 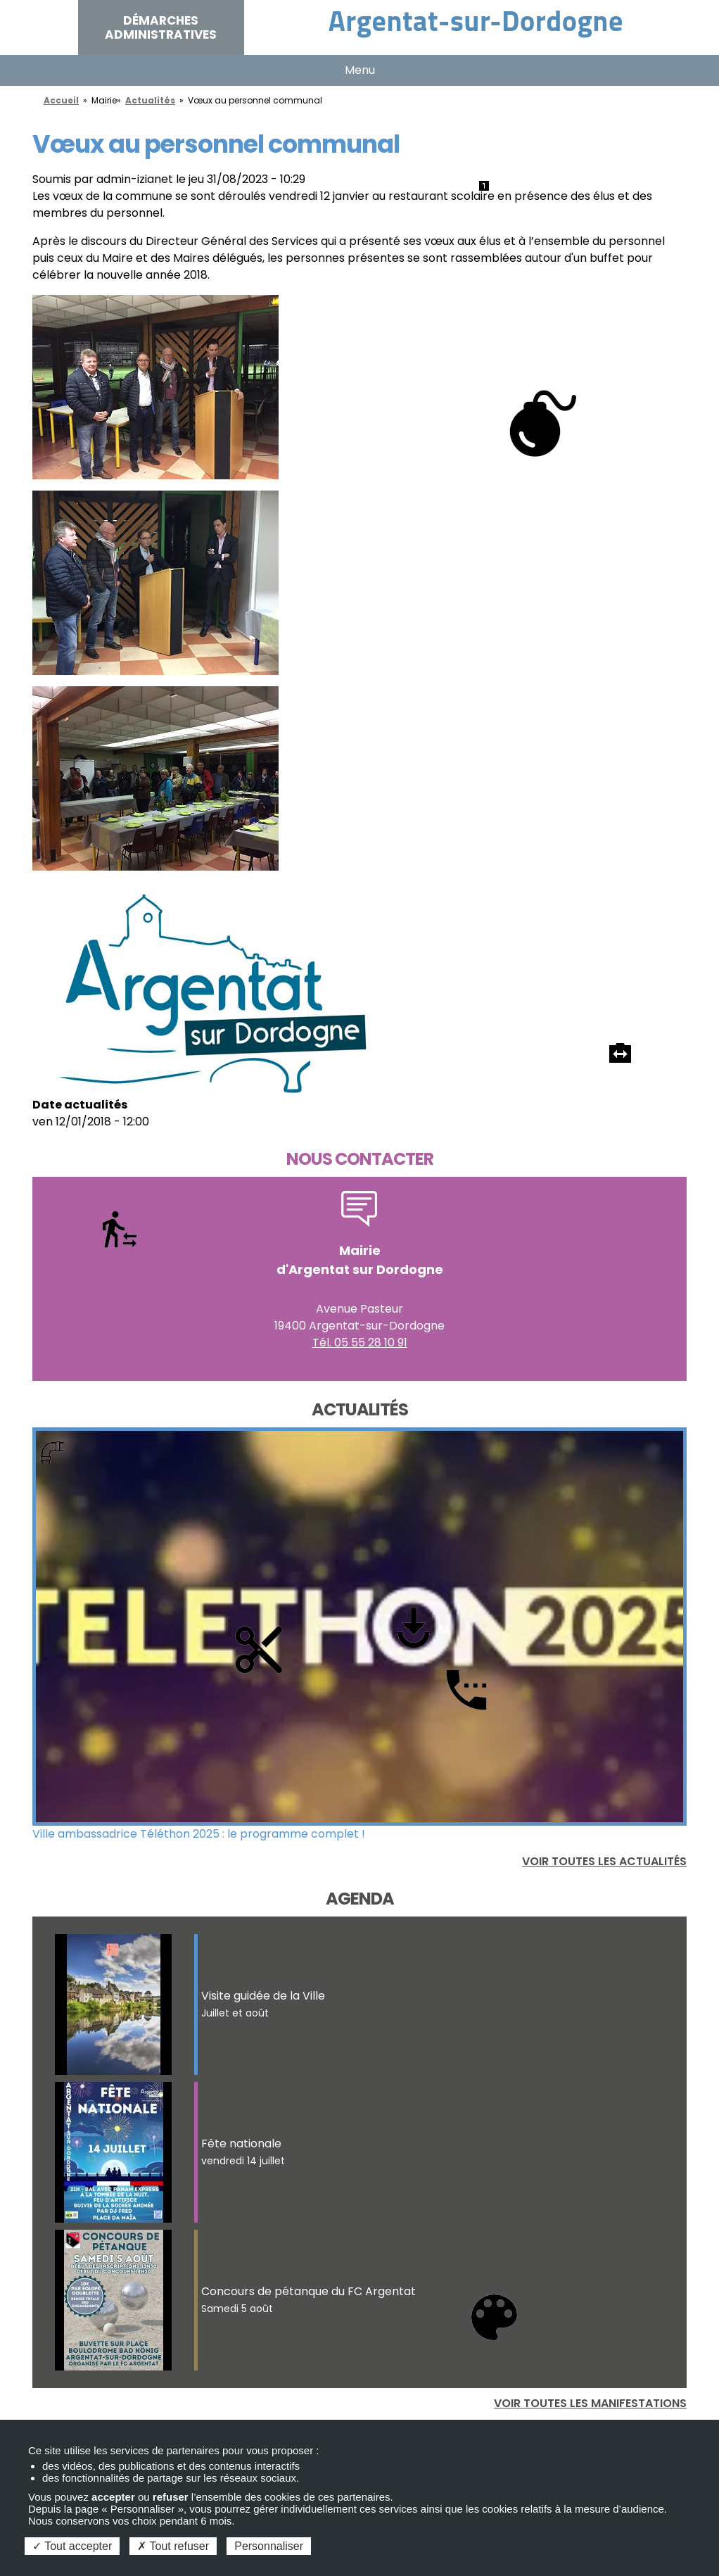 I want to click on transfer between transit lines at this station, so click(x=120, y=1229).